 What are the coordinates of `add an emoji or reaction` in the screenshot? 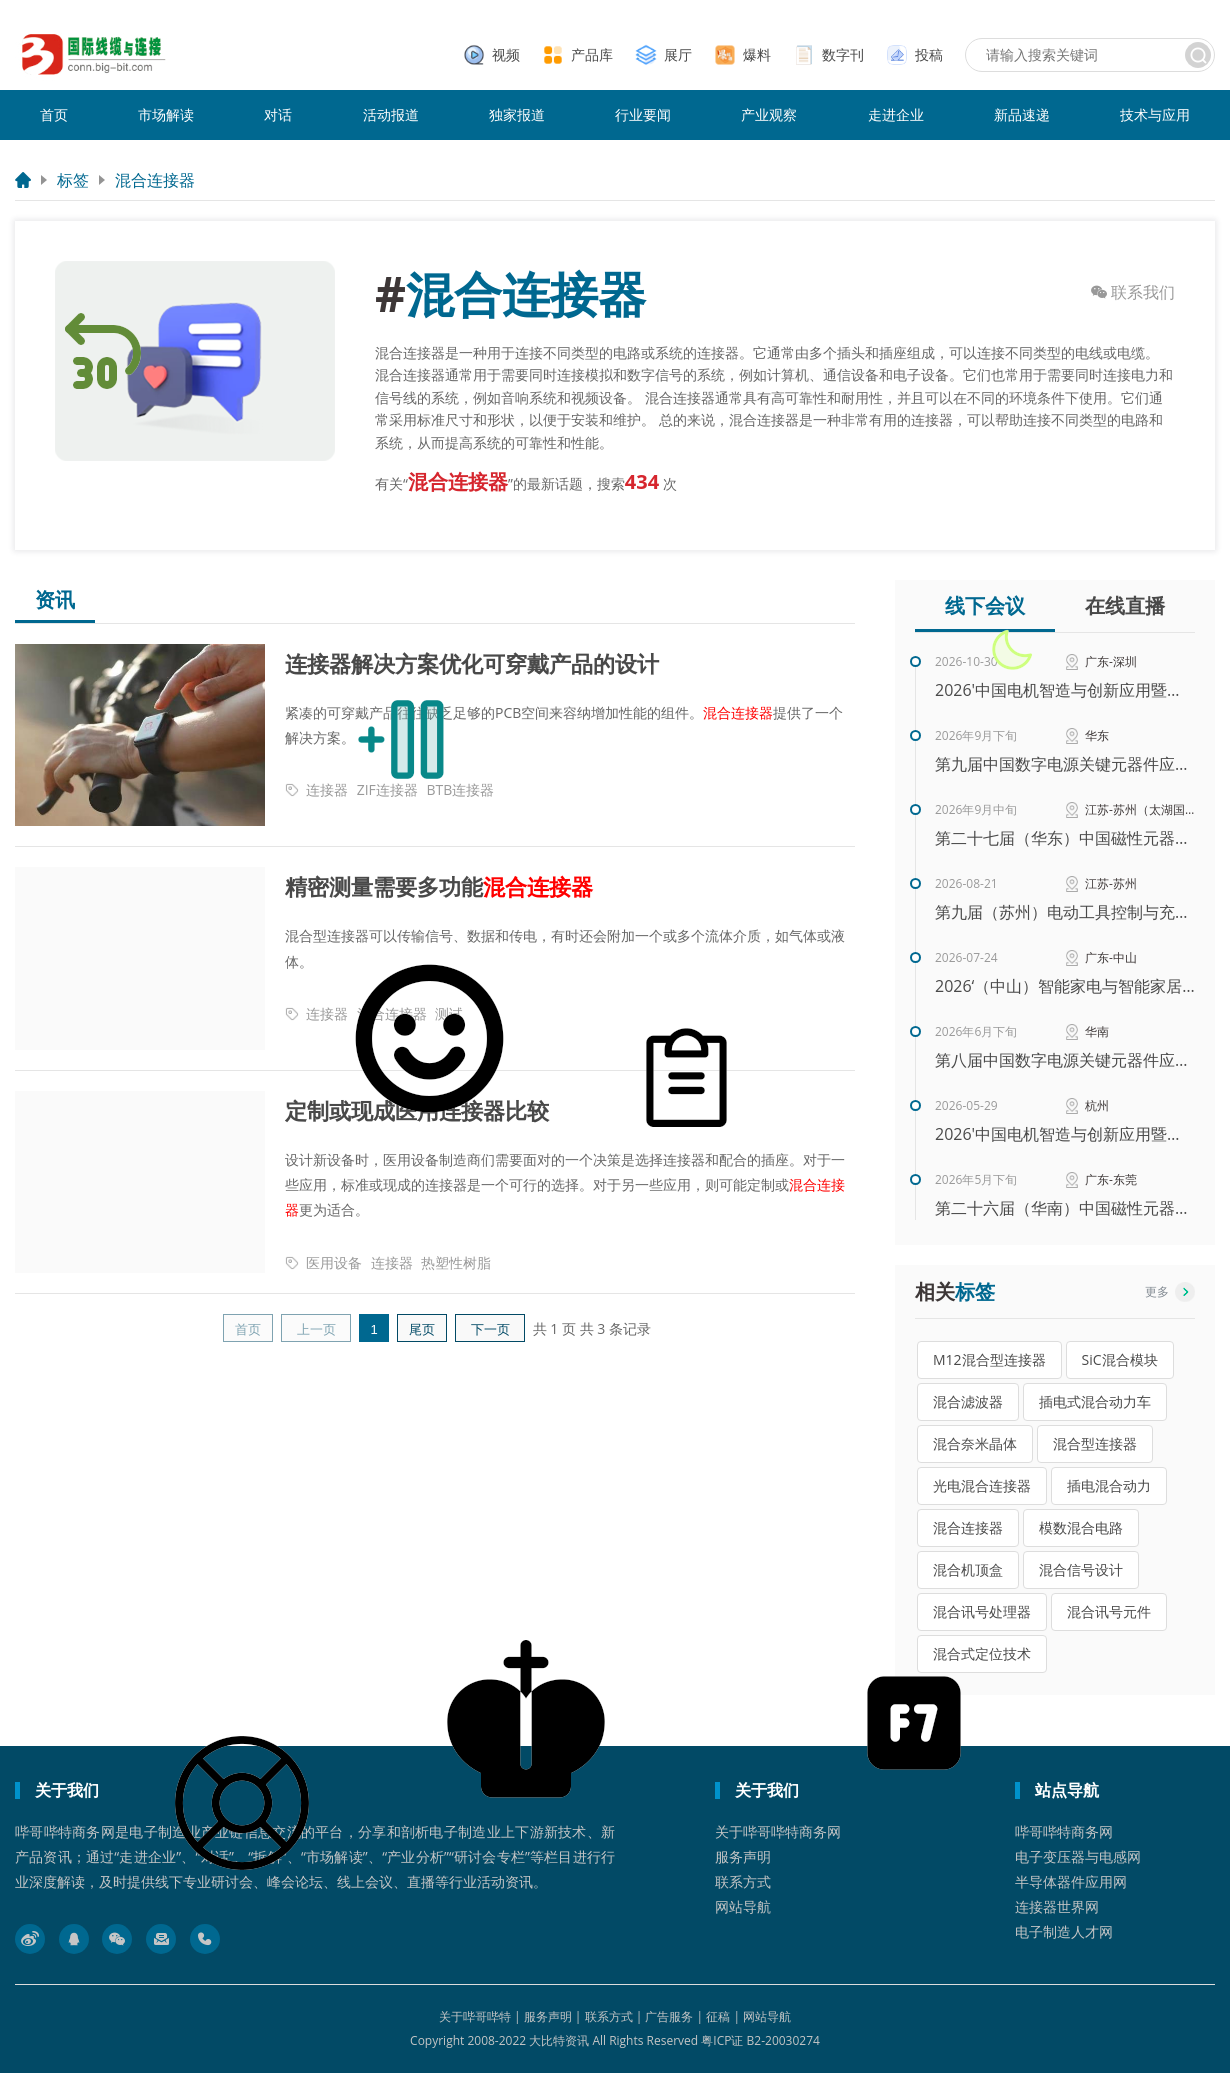 It's located at (429, 1038).